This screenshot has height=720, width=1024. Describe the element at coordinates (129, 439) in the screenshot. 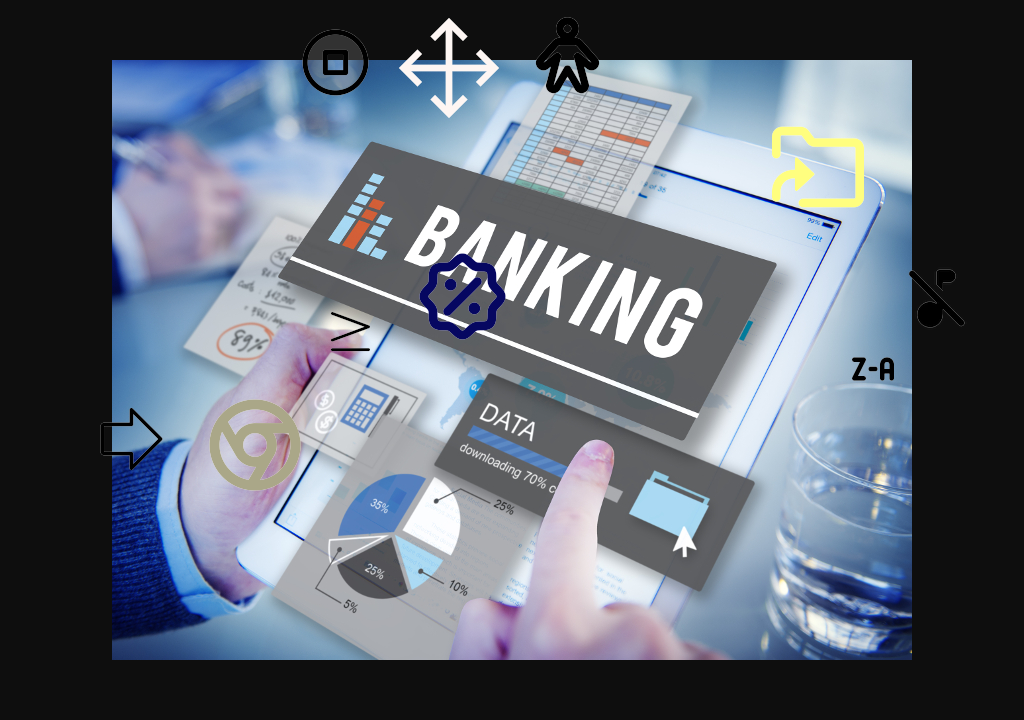

I see `go to next item or step` at that location.